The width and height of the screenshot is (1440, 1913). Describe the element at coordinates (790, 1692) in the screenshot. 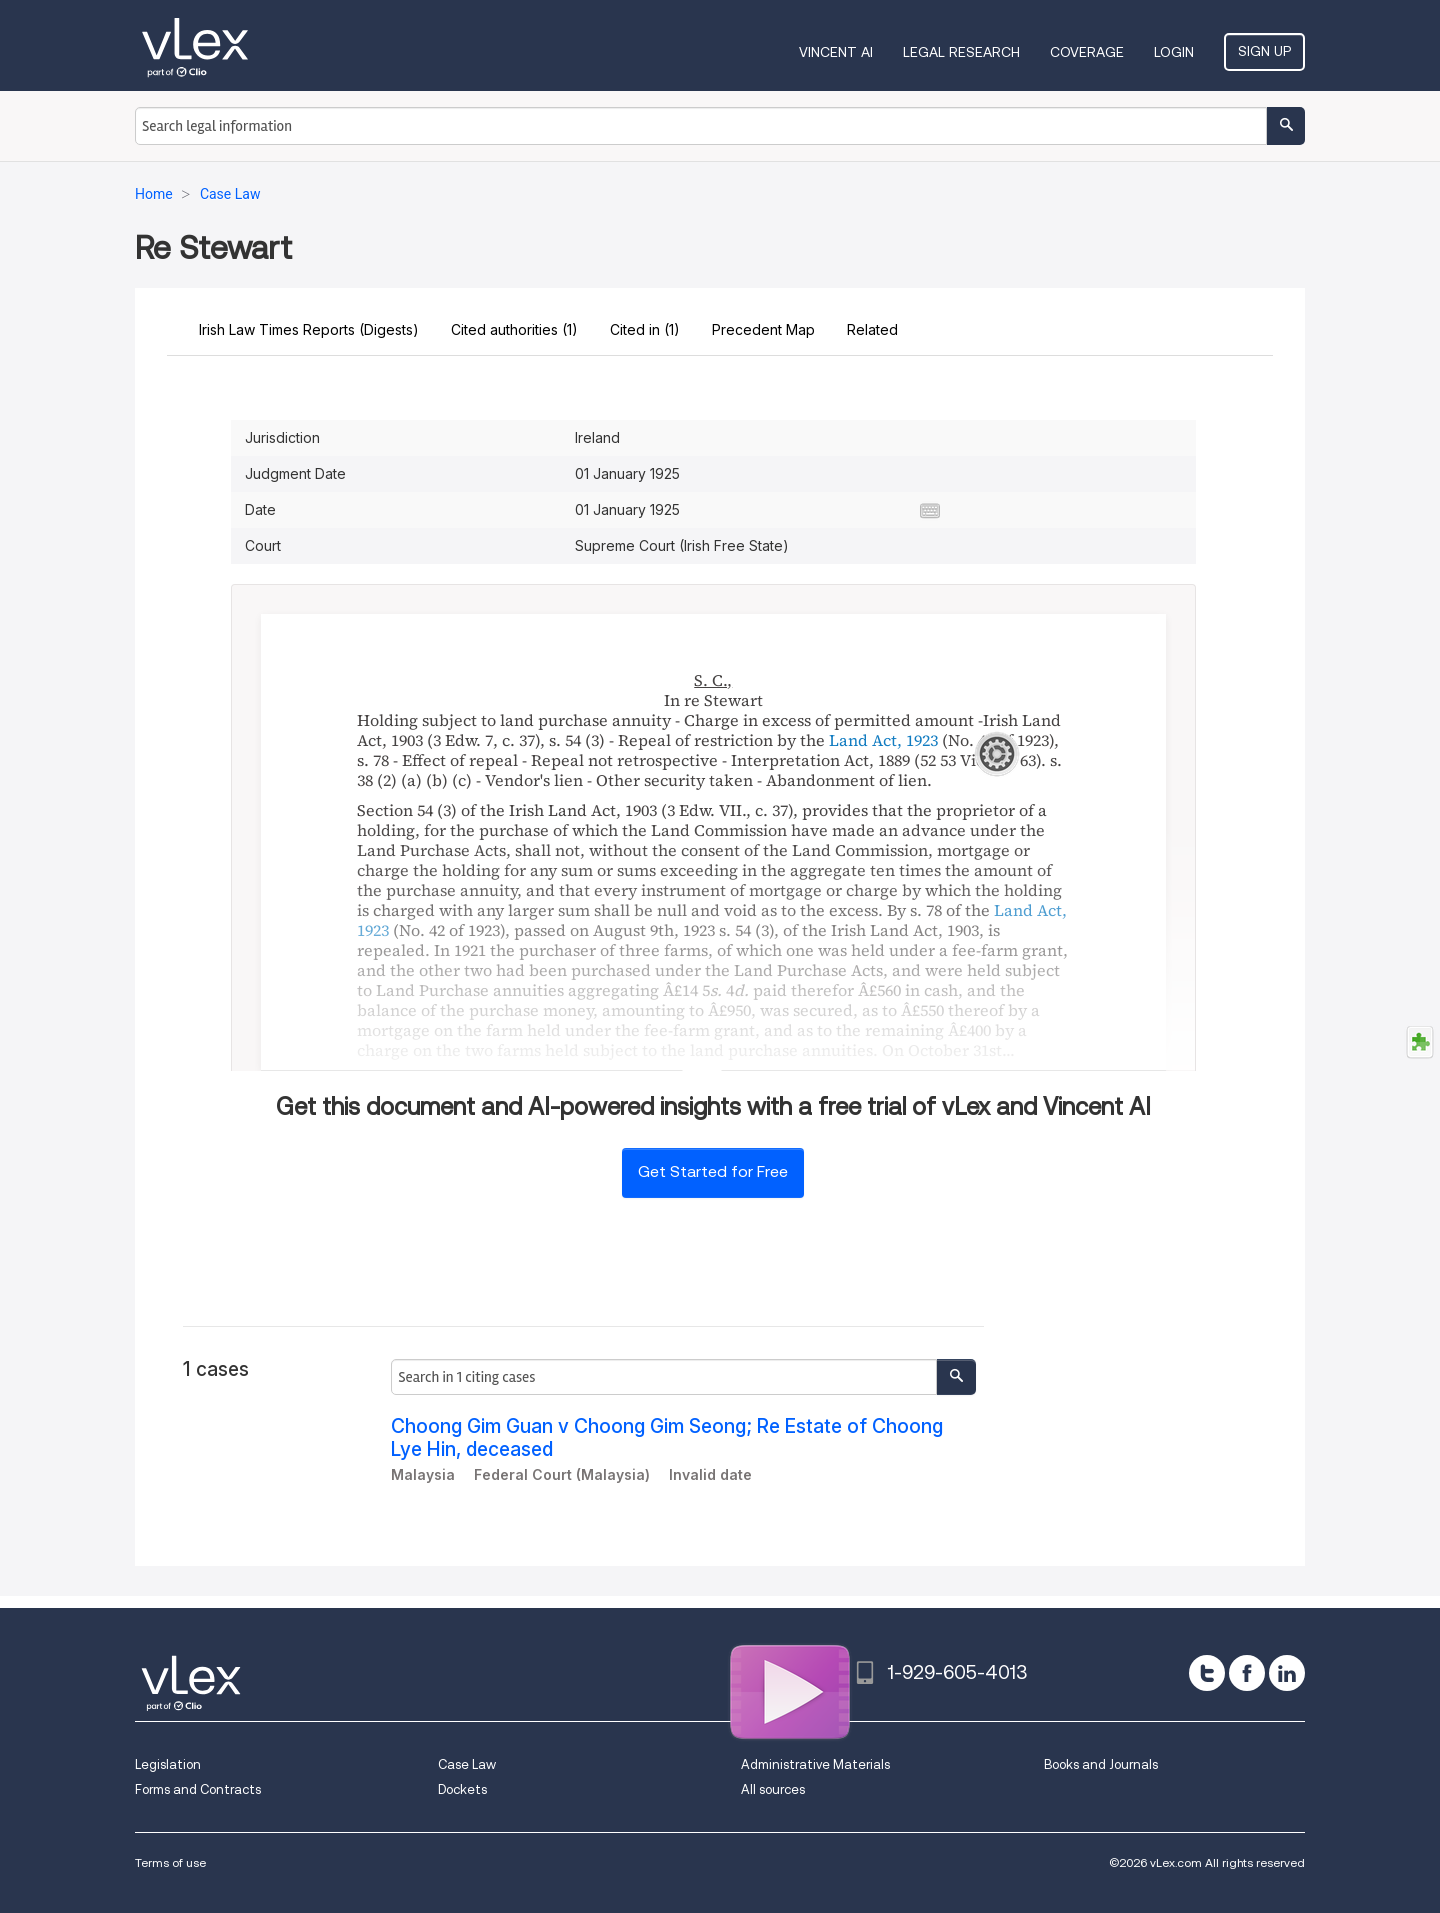

I see `open totem video player` at that location.